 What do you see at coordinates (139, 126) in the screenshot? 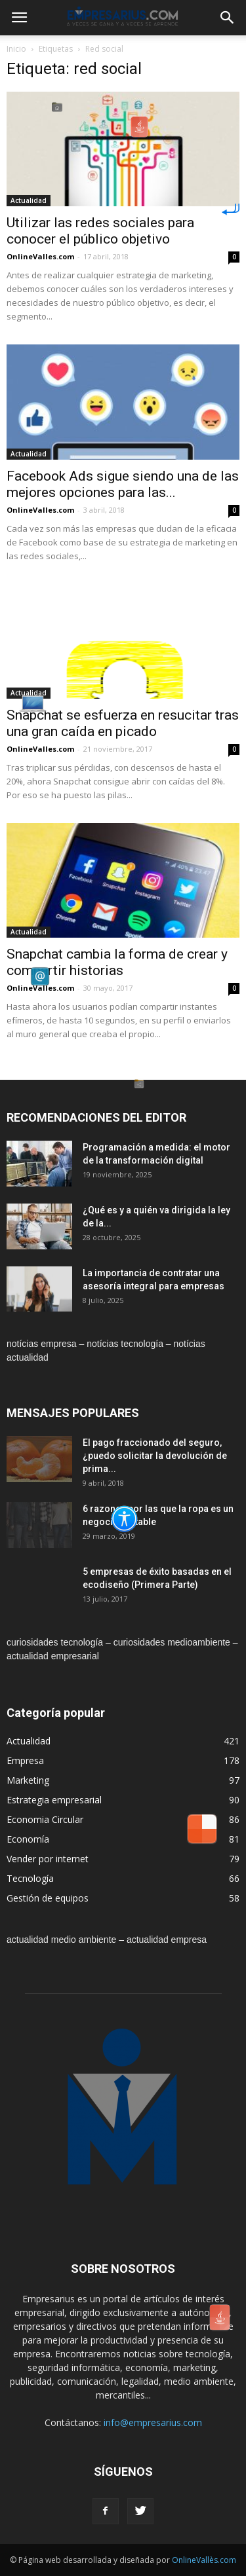
I see `a java source code file` at bounding box center [139, 126].